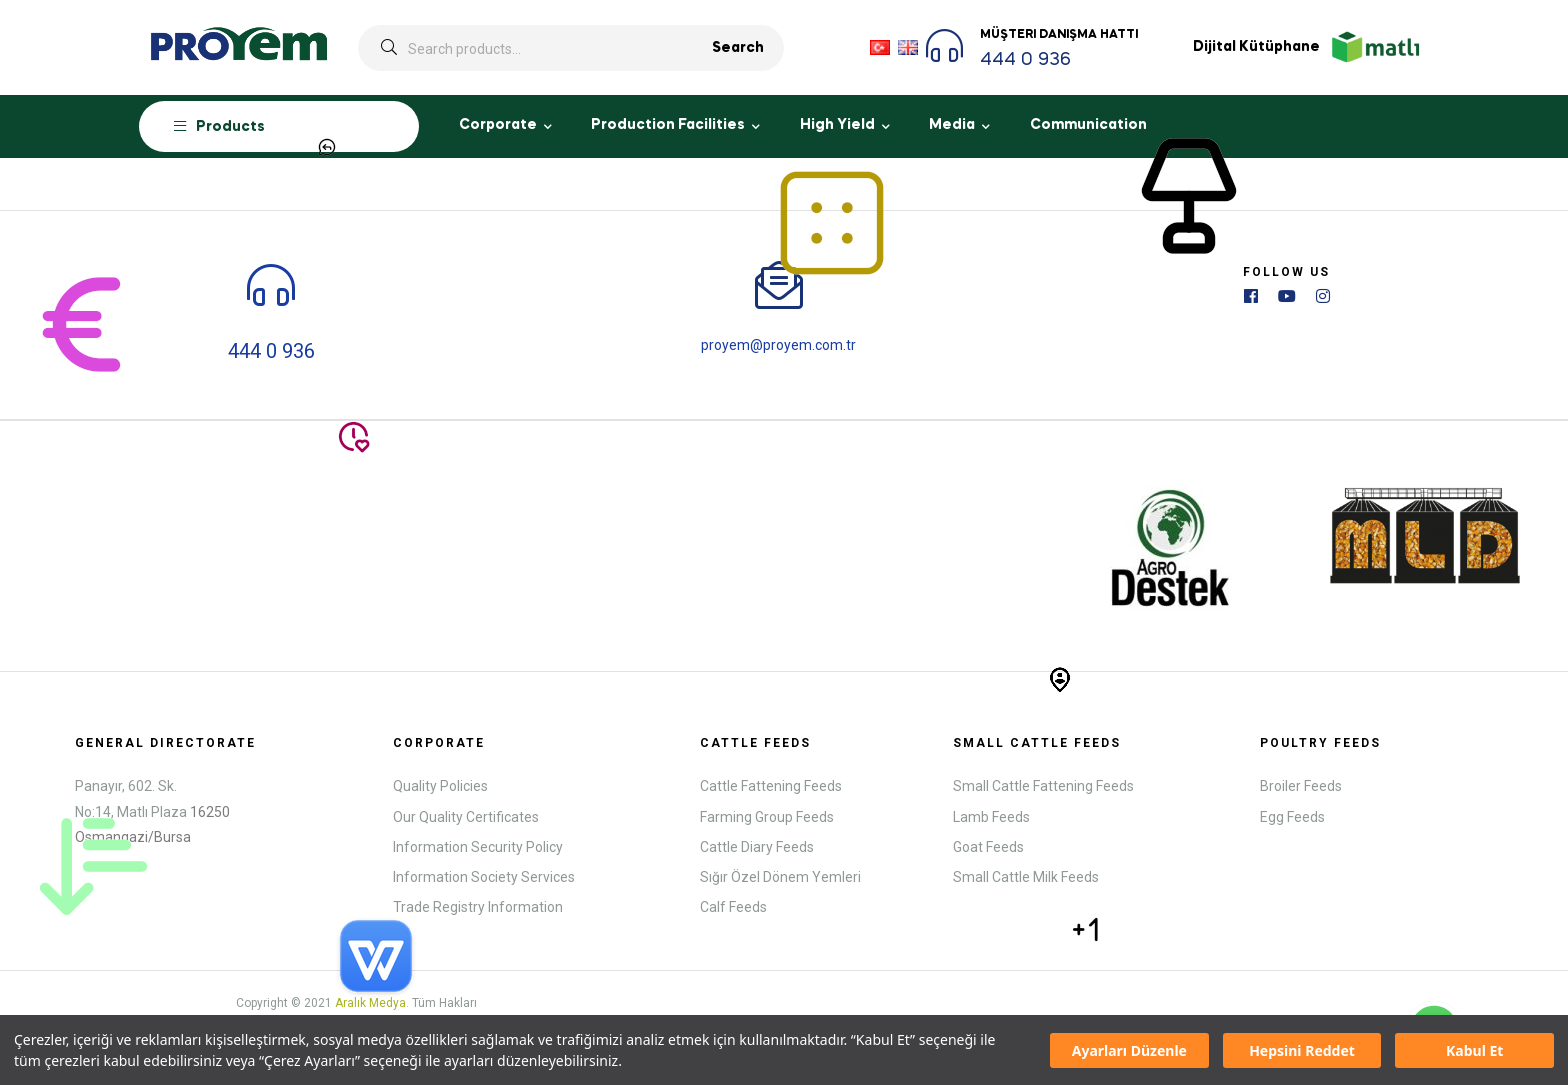  What do you see at coordinates (353, 436) in the screenshot?
I see `view your favorite or saved times` at bounding box center [353, 436].